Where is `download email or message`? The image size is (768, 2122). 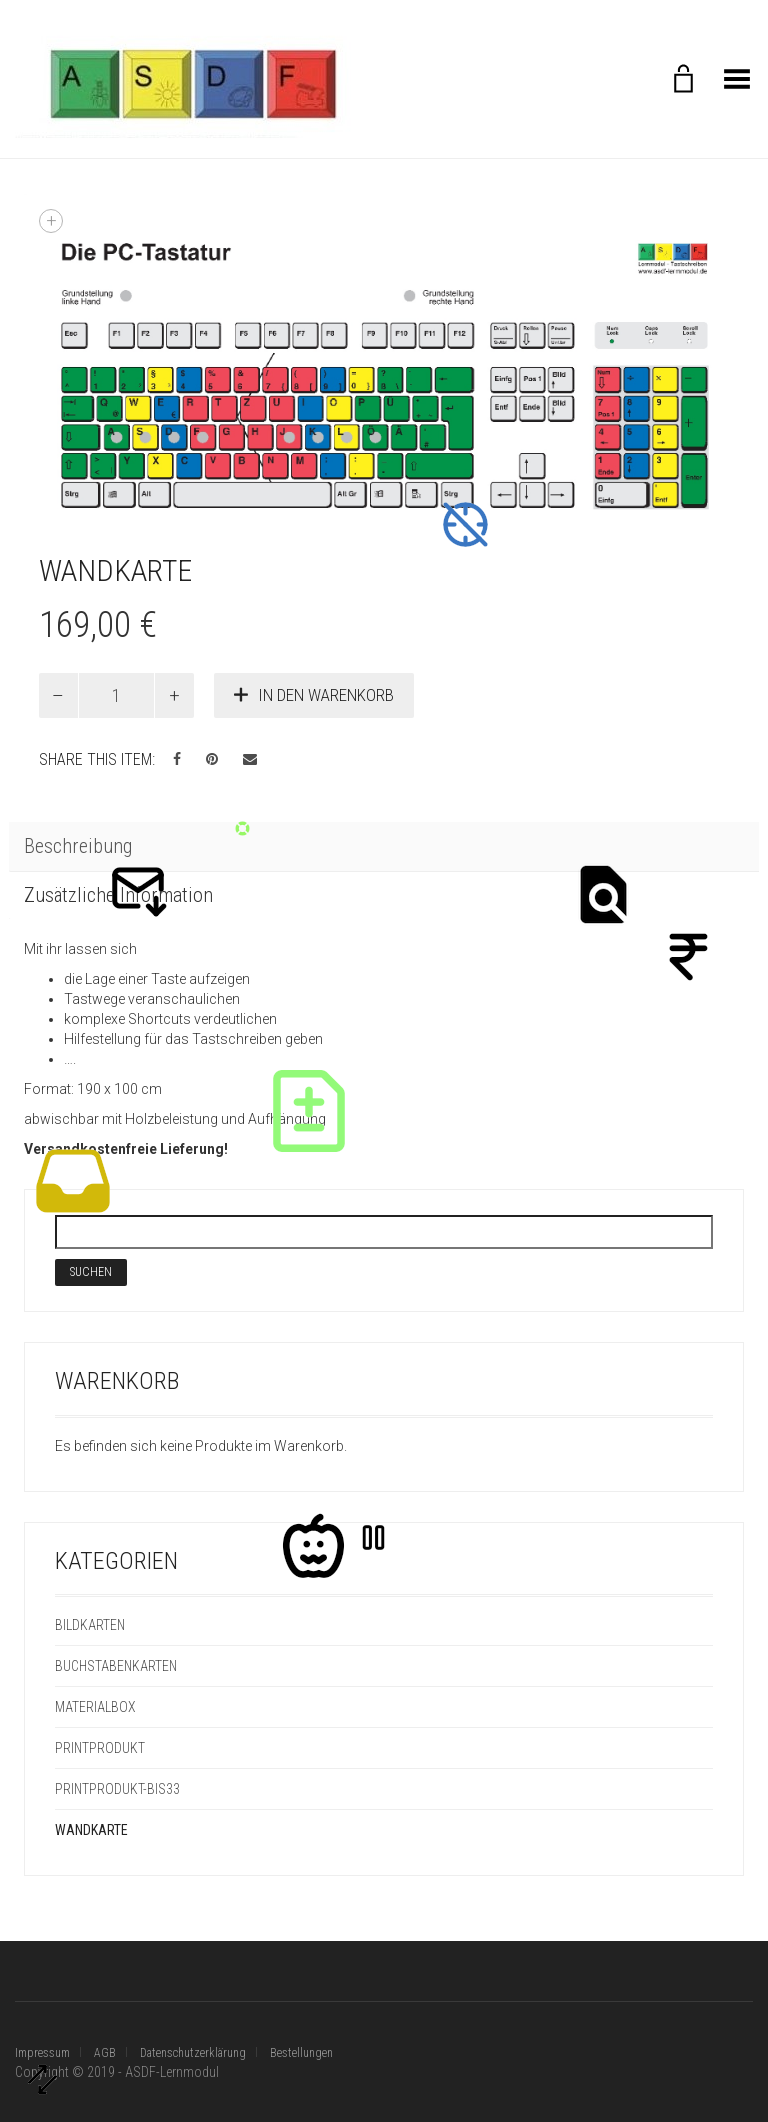 download email or message is located at coordinates (138, 888).